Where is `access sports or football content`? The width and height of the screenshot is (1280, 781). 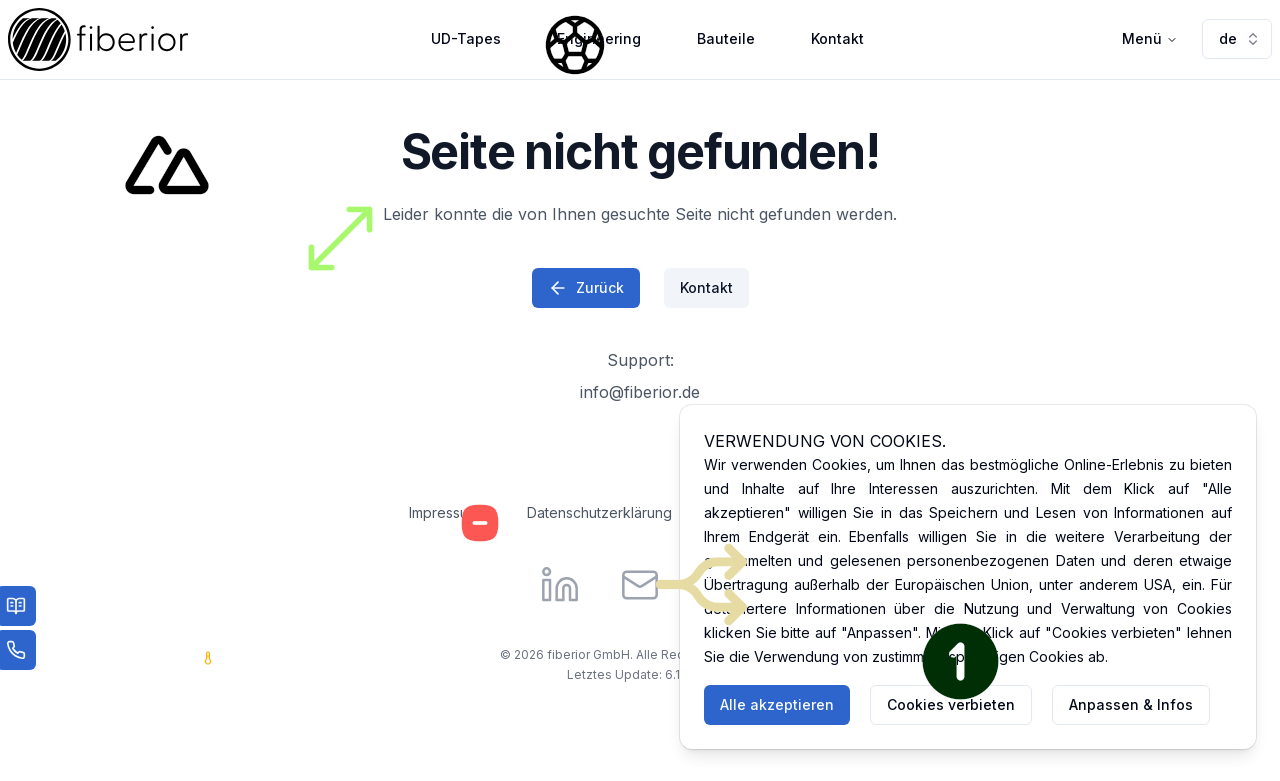
access sports or football content is located at coordinates (575, 45).